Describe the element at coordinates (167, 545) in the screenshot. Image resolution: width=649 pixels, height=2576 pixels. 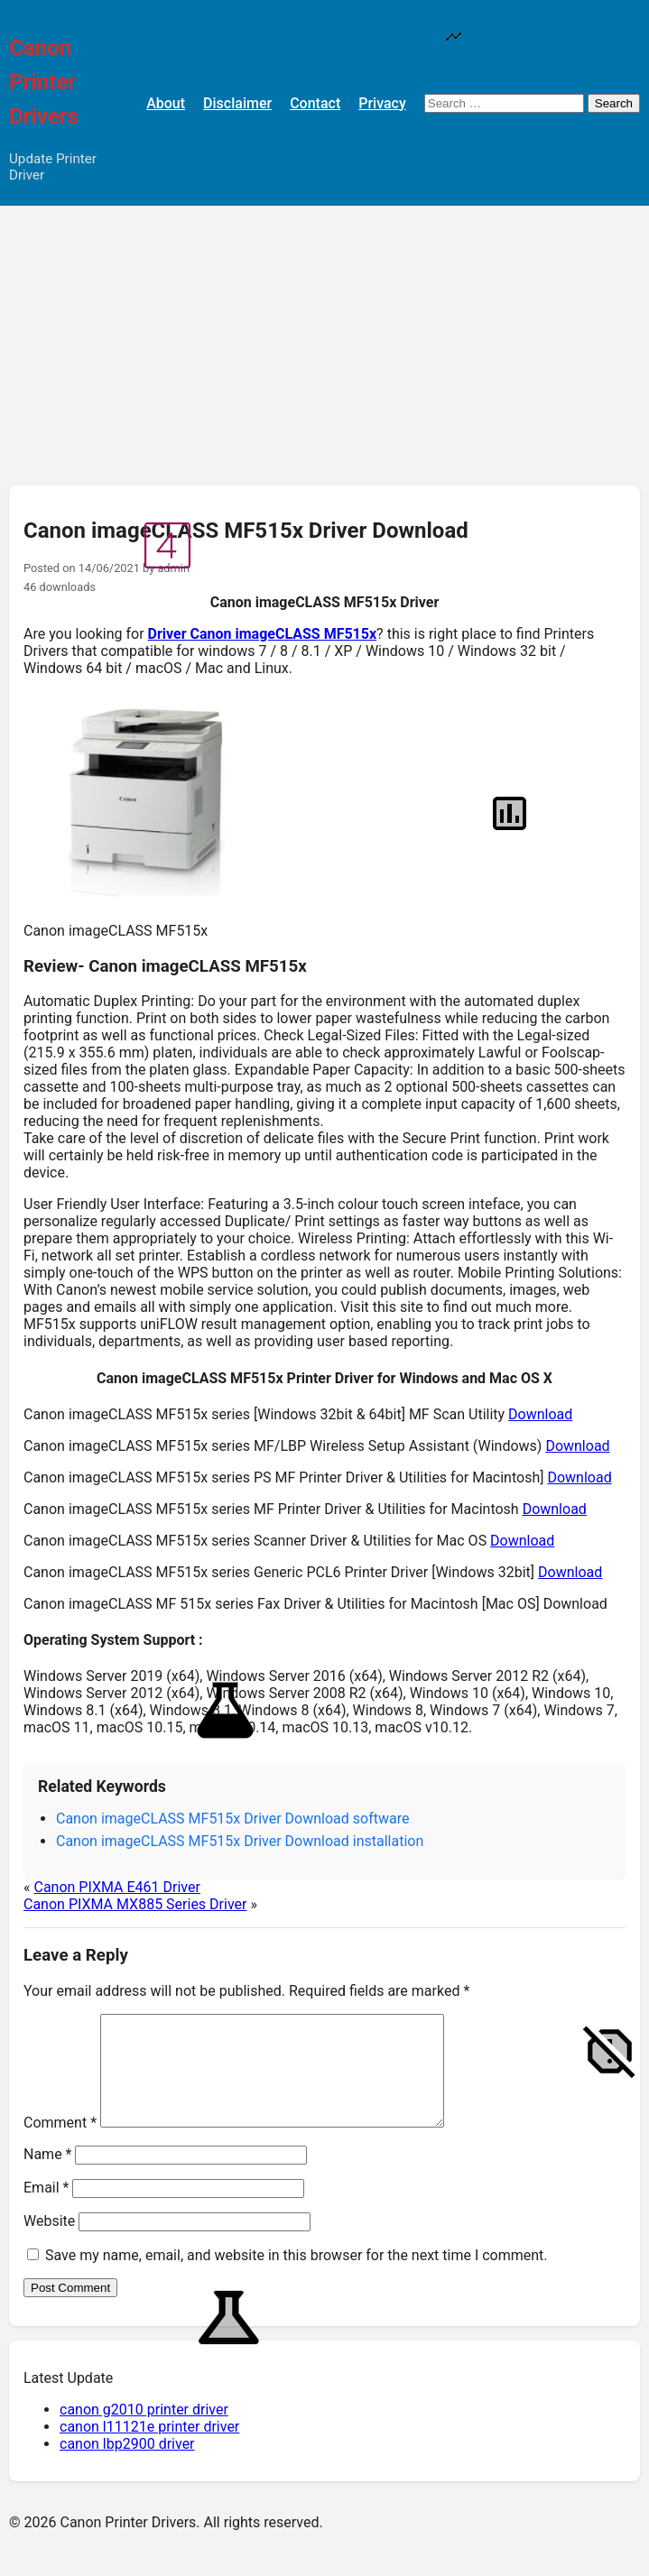
I see `select option number four` at that location.